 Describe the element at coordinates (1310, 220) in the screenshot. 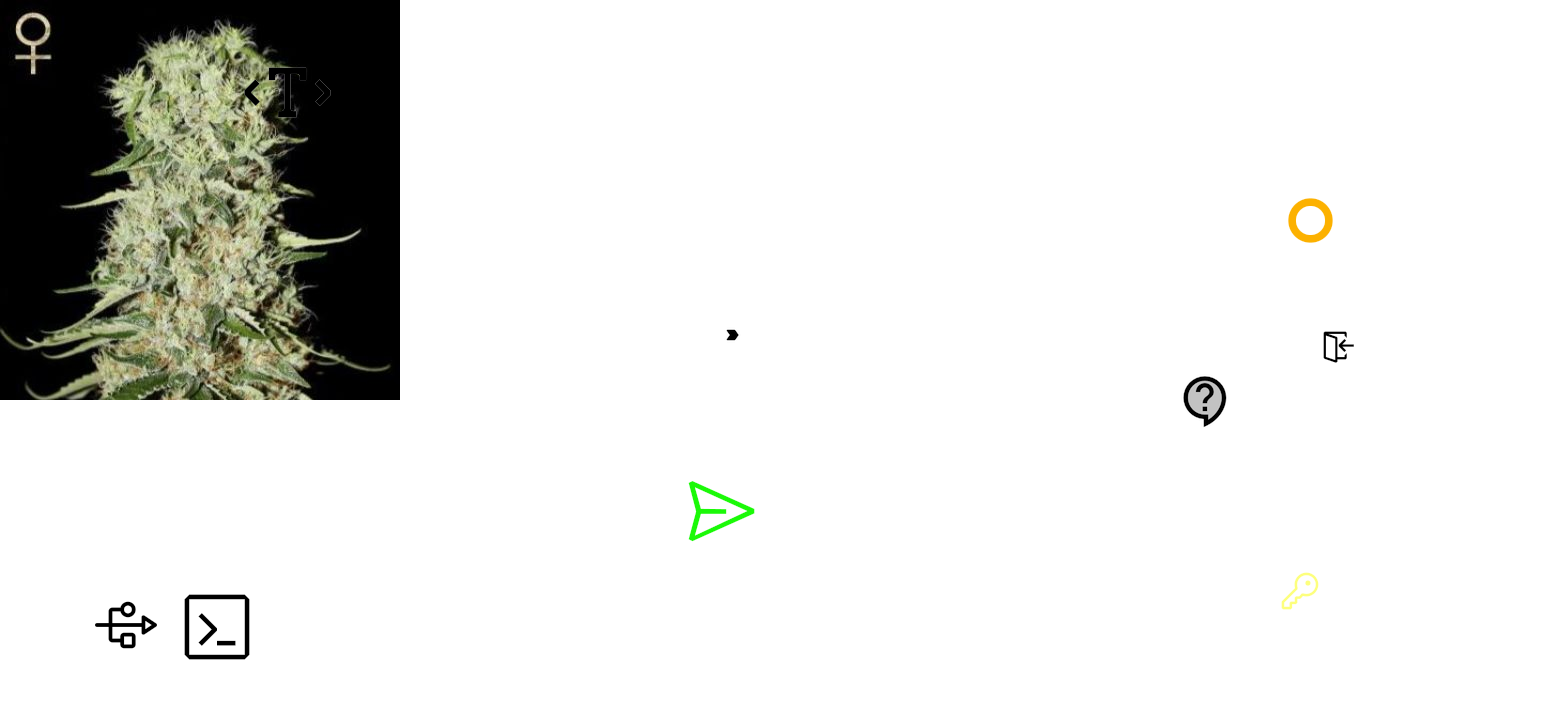

I see `indicates an unselected or empty state in a radio button` at that location.